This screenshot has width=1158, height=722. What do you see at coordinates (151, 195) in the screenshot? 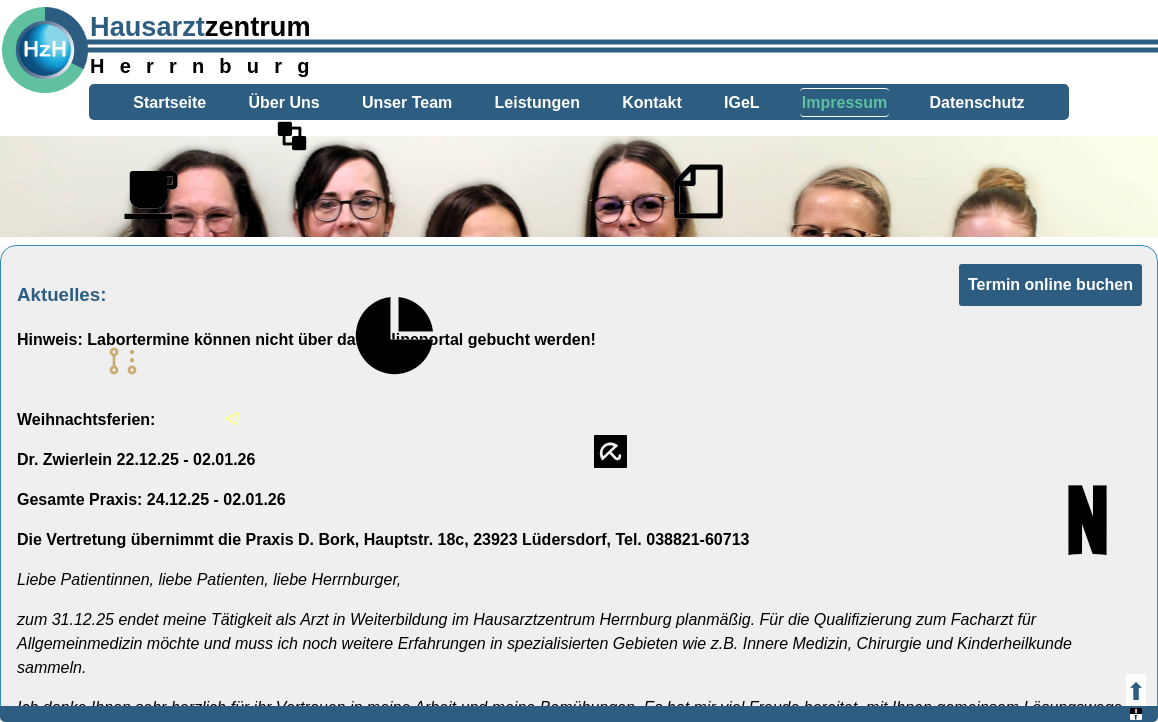
I see `access coffee shop or café listings` at bounding box center [151, 195].